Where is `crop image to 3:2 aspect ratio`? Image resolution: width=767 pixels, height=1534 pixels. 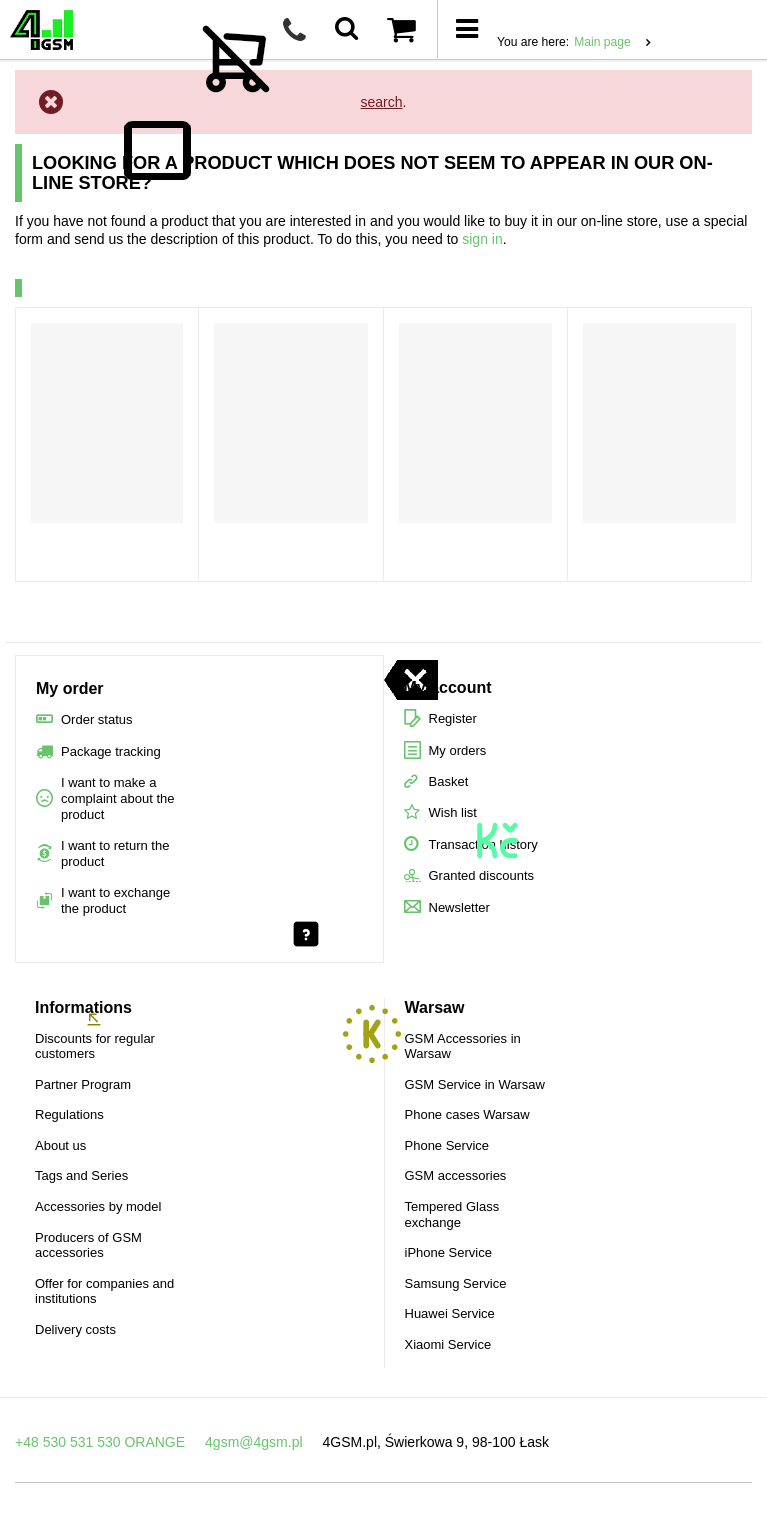 crop image to 3:2 aspect ratio is located at coordinates (157, 150).